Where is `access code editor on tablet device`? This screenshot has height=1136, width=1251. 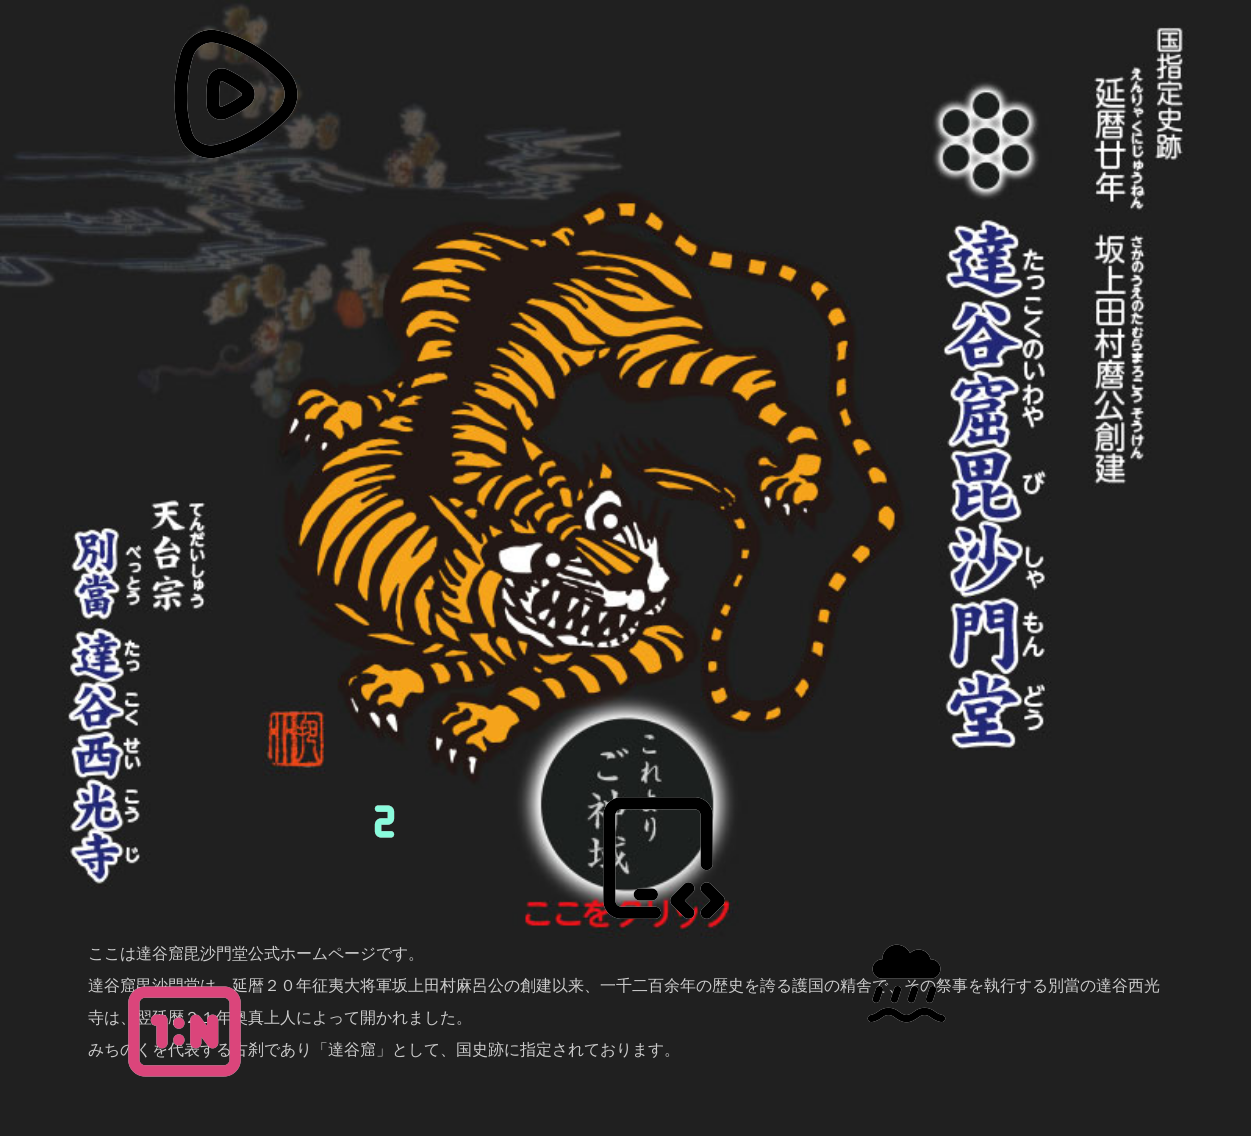 access code editor on tablet device is located at coordinates (658, 858).